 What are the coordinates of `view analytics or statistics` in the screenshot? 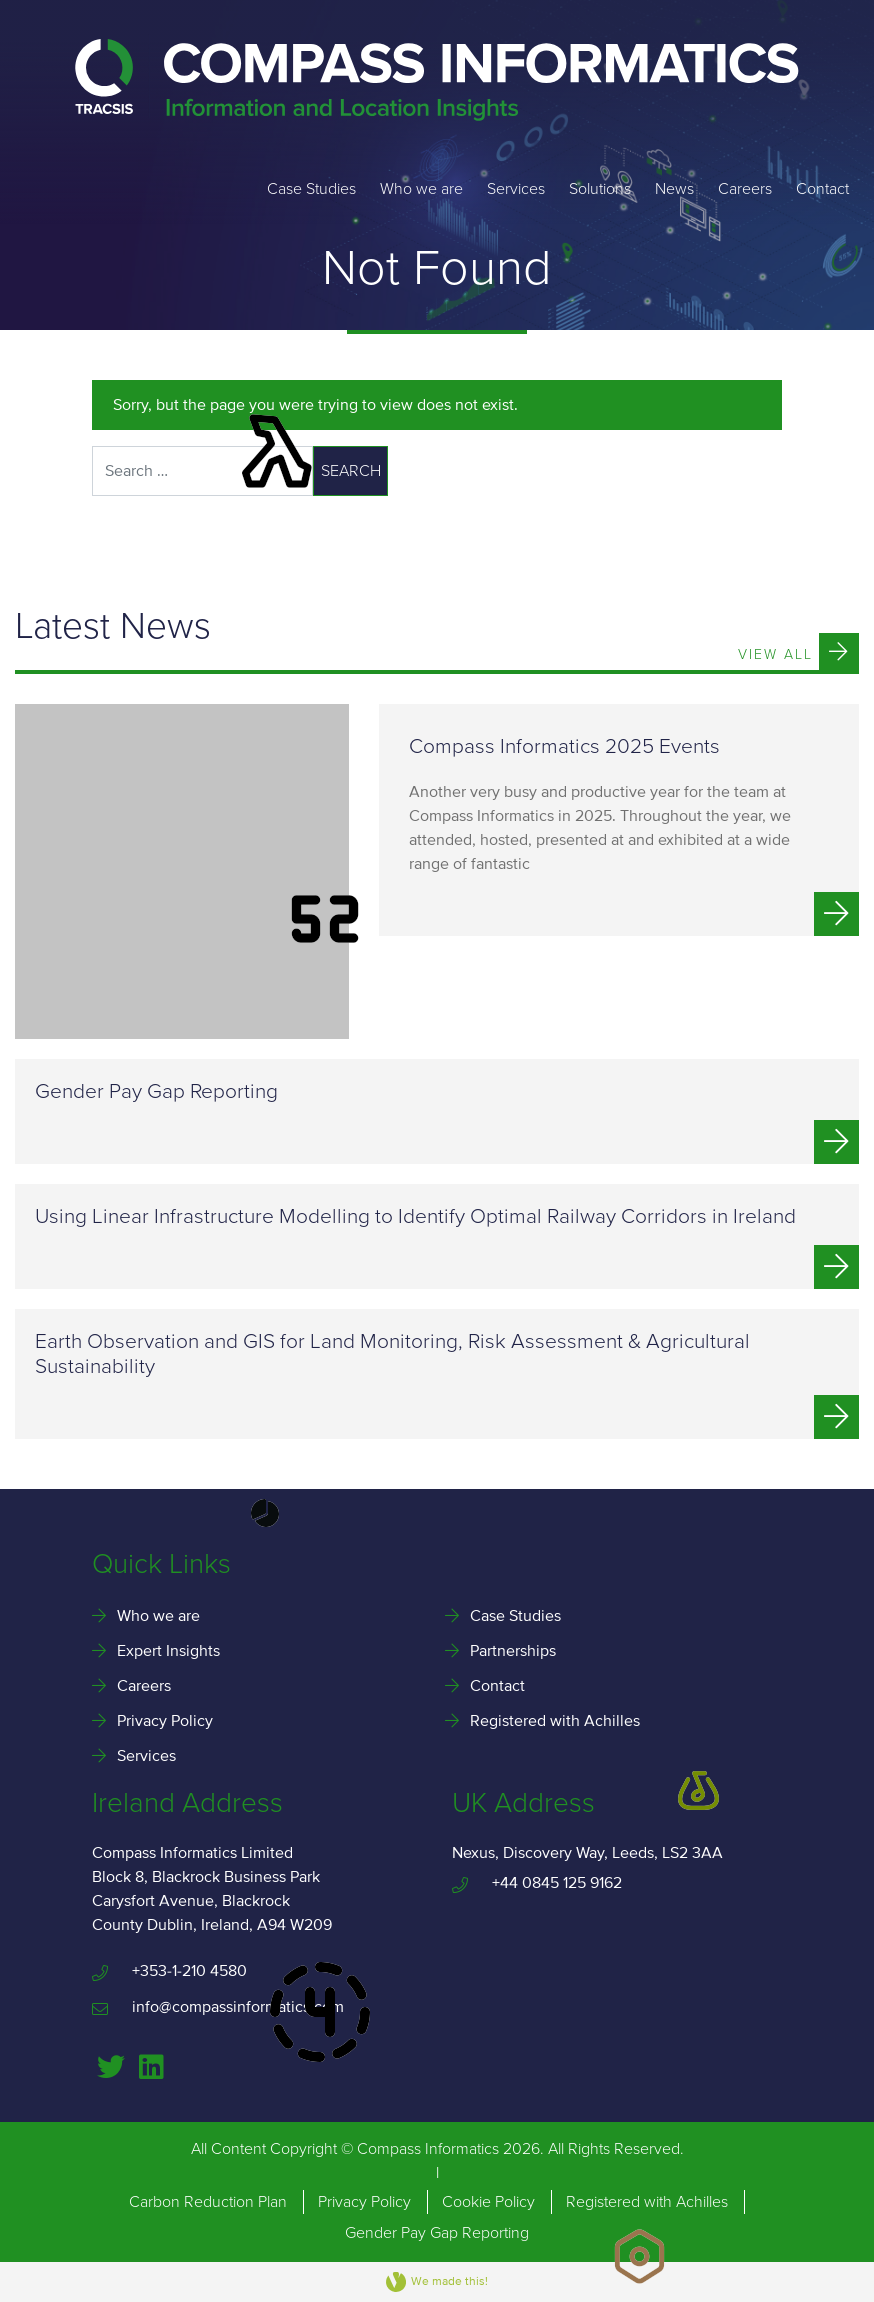 It's located at (265, 1513).